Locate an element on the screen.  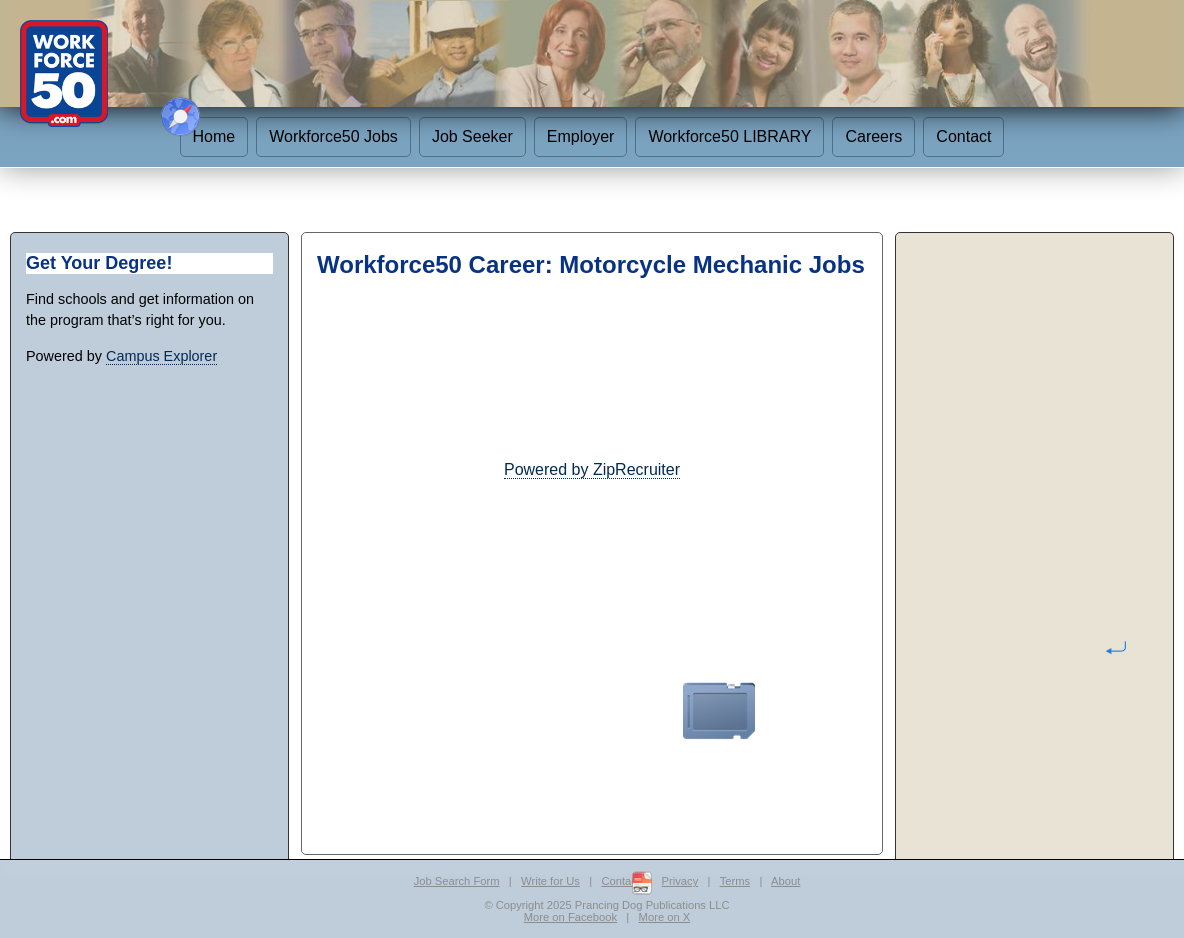
reply to the sender of an email is located at coordinates (1115, 646).